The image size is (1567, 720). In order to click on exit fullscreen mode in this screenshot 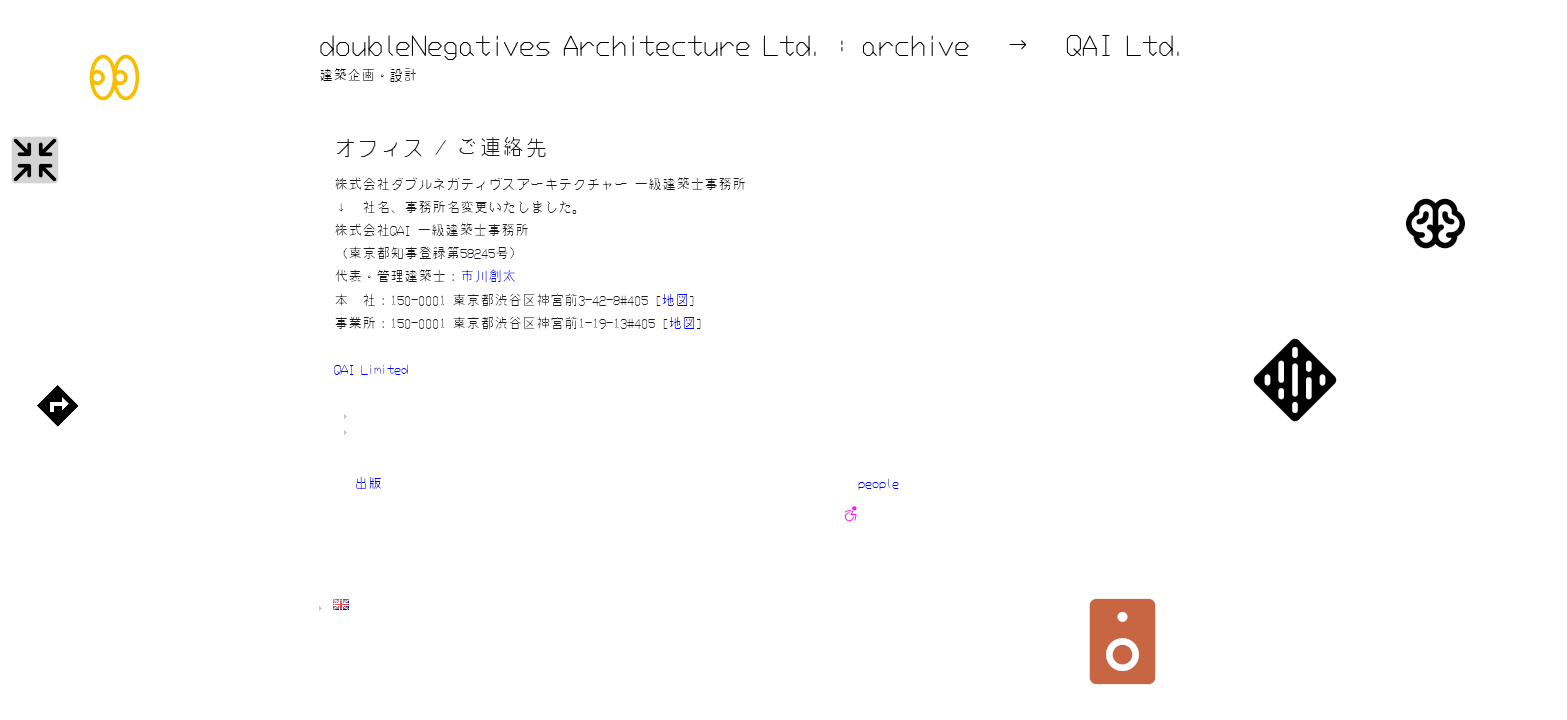, I will do `click(35, 160)`.